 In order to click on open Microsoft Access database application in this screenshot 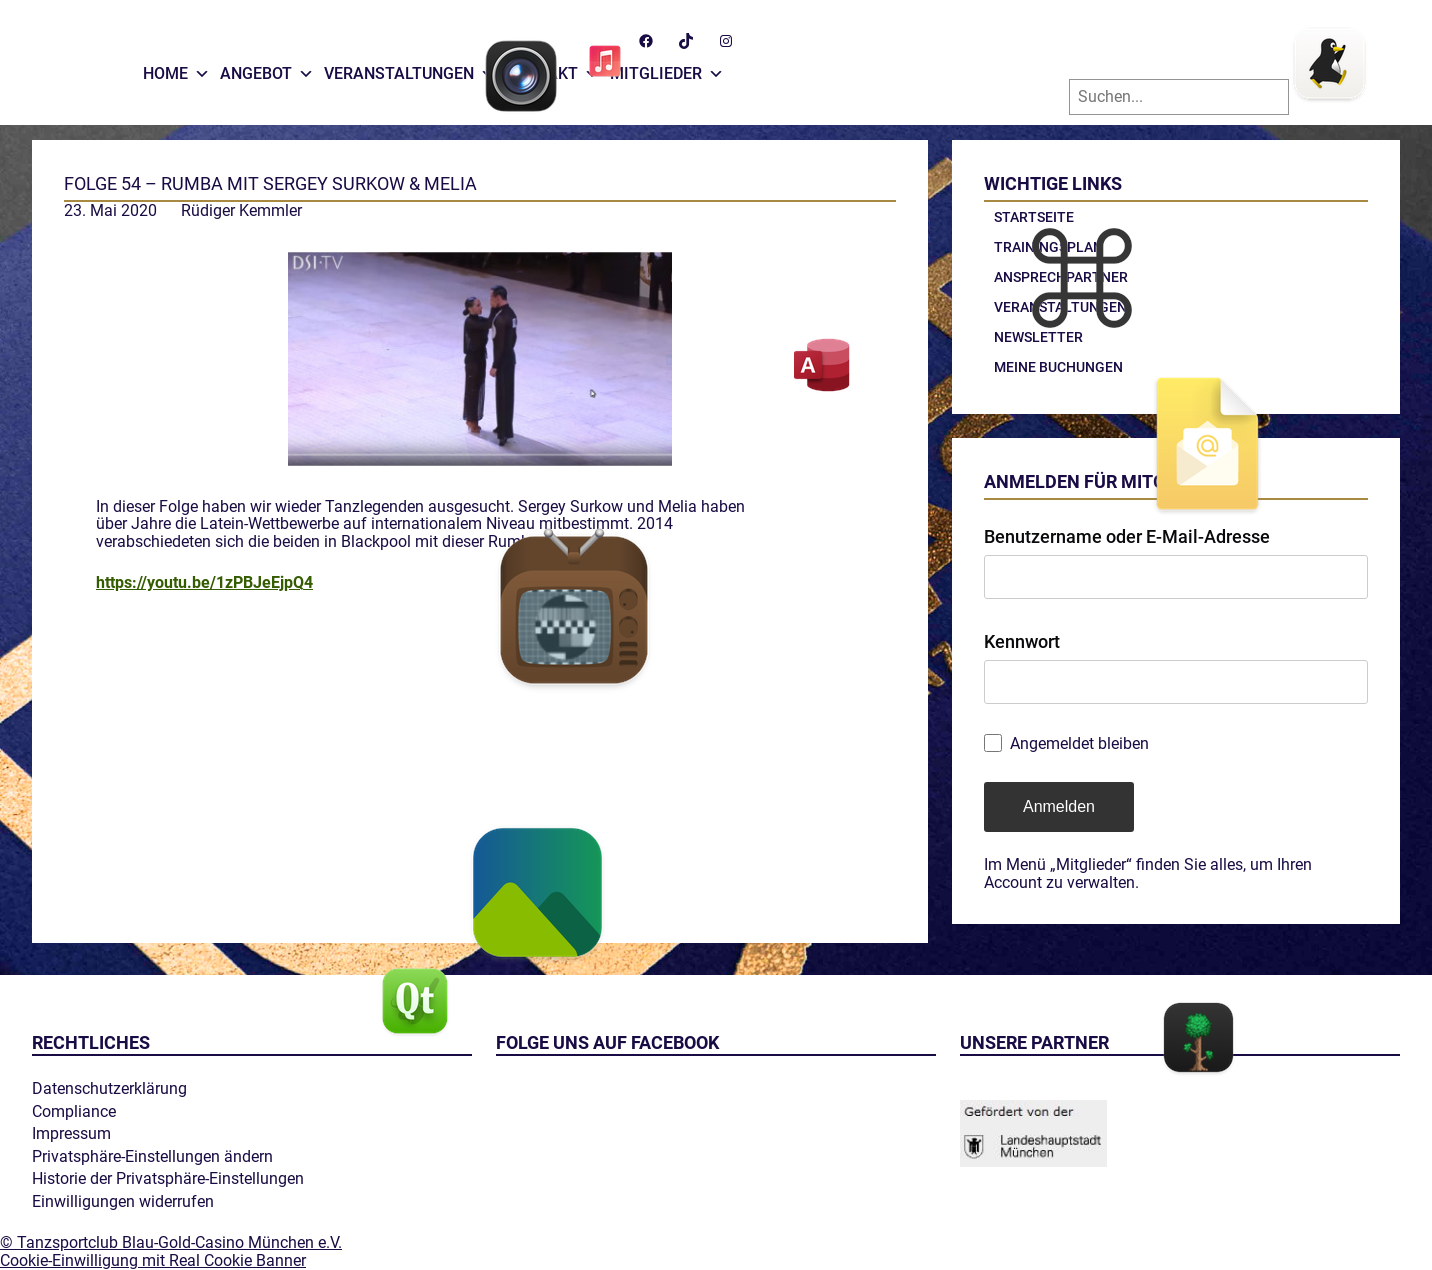, I will do `click(822, 365)`.